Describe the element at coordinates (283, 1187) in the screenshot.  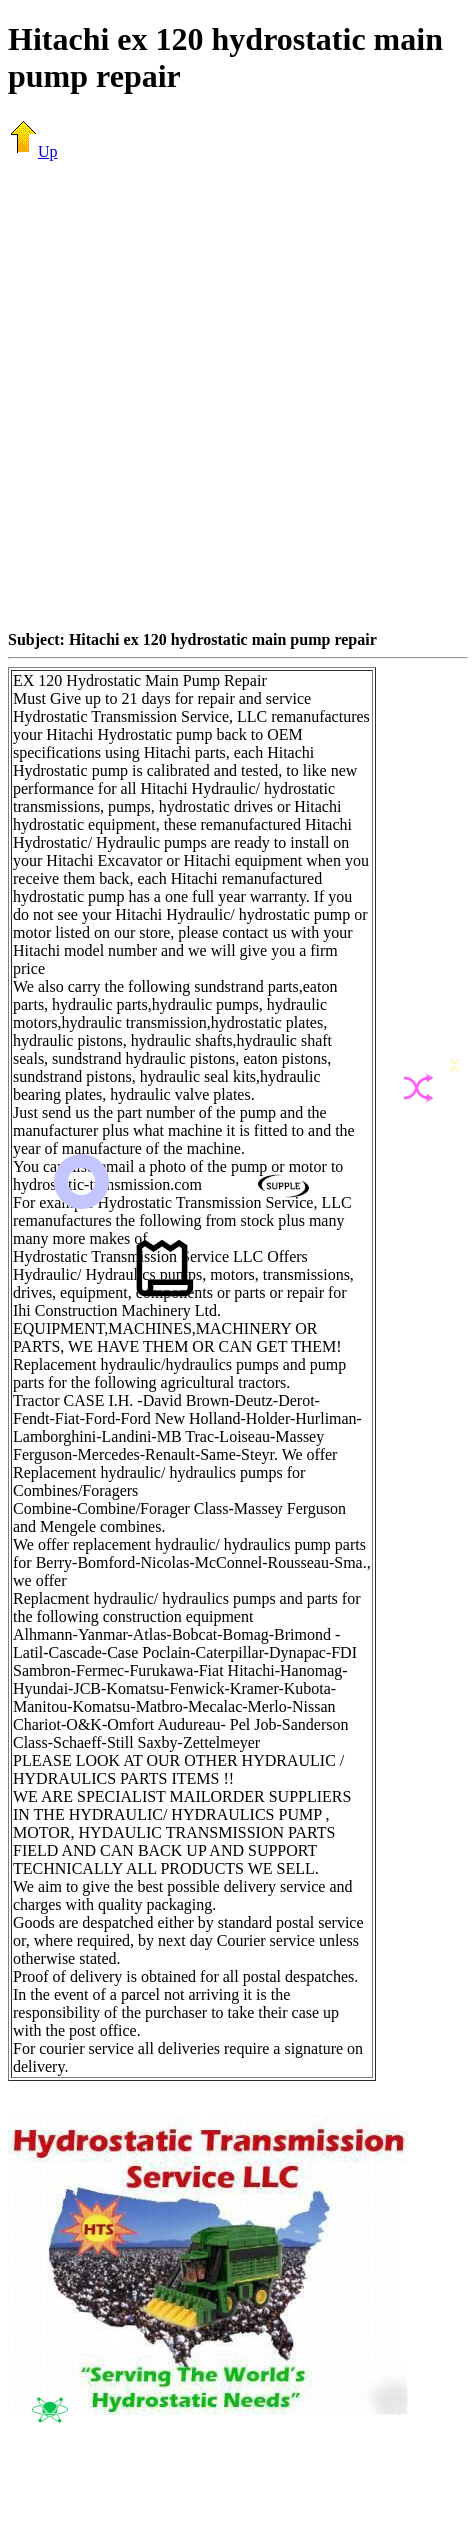
I see `supple brand logo` at that location.